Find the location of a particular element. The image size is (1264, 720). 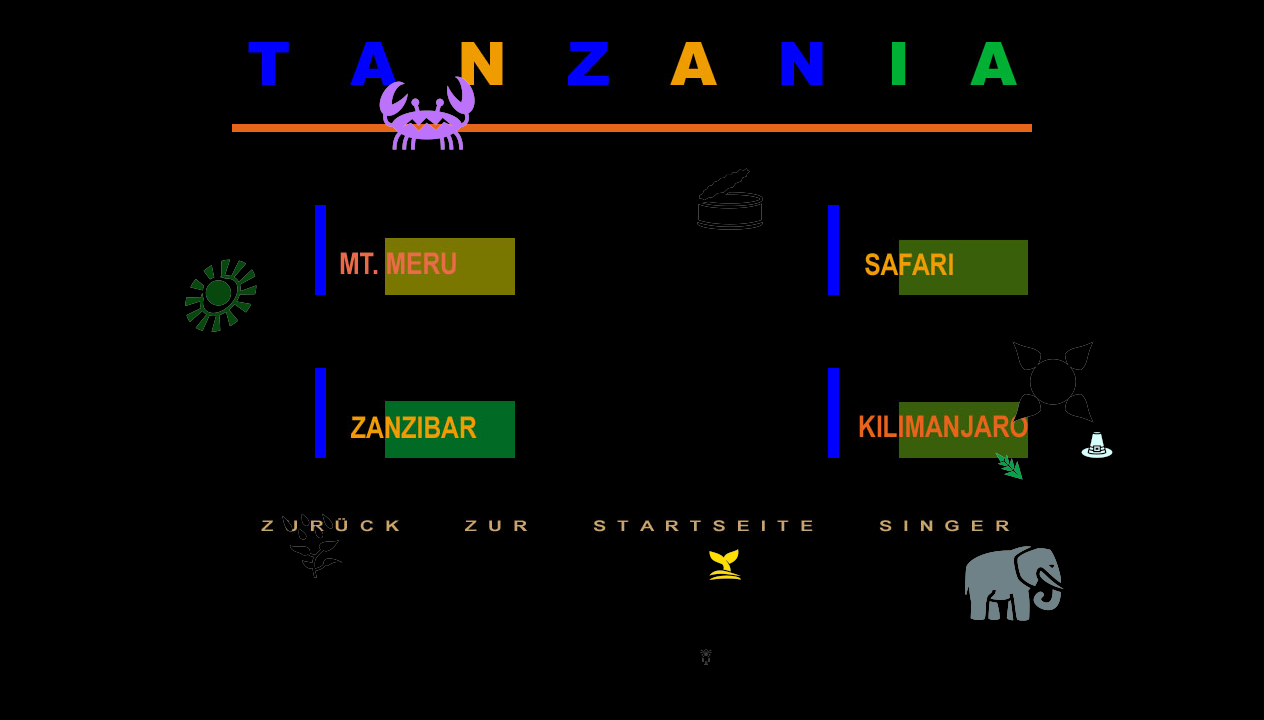

indicates a failed or unsuccessful game action is located at coordinates (427, 115).